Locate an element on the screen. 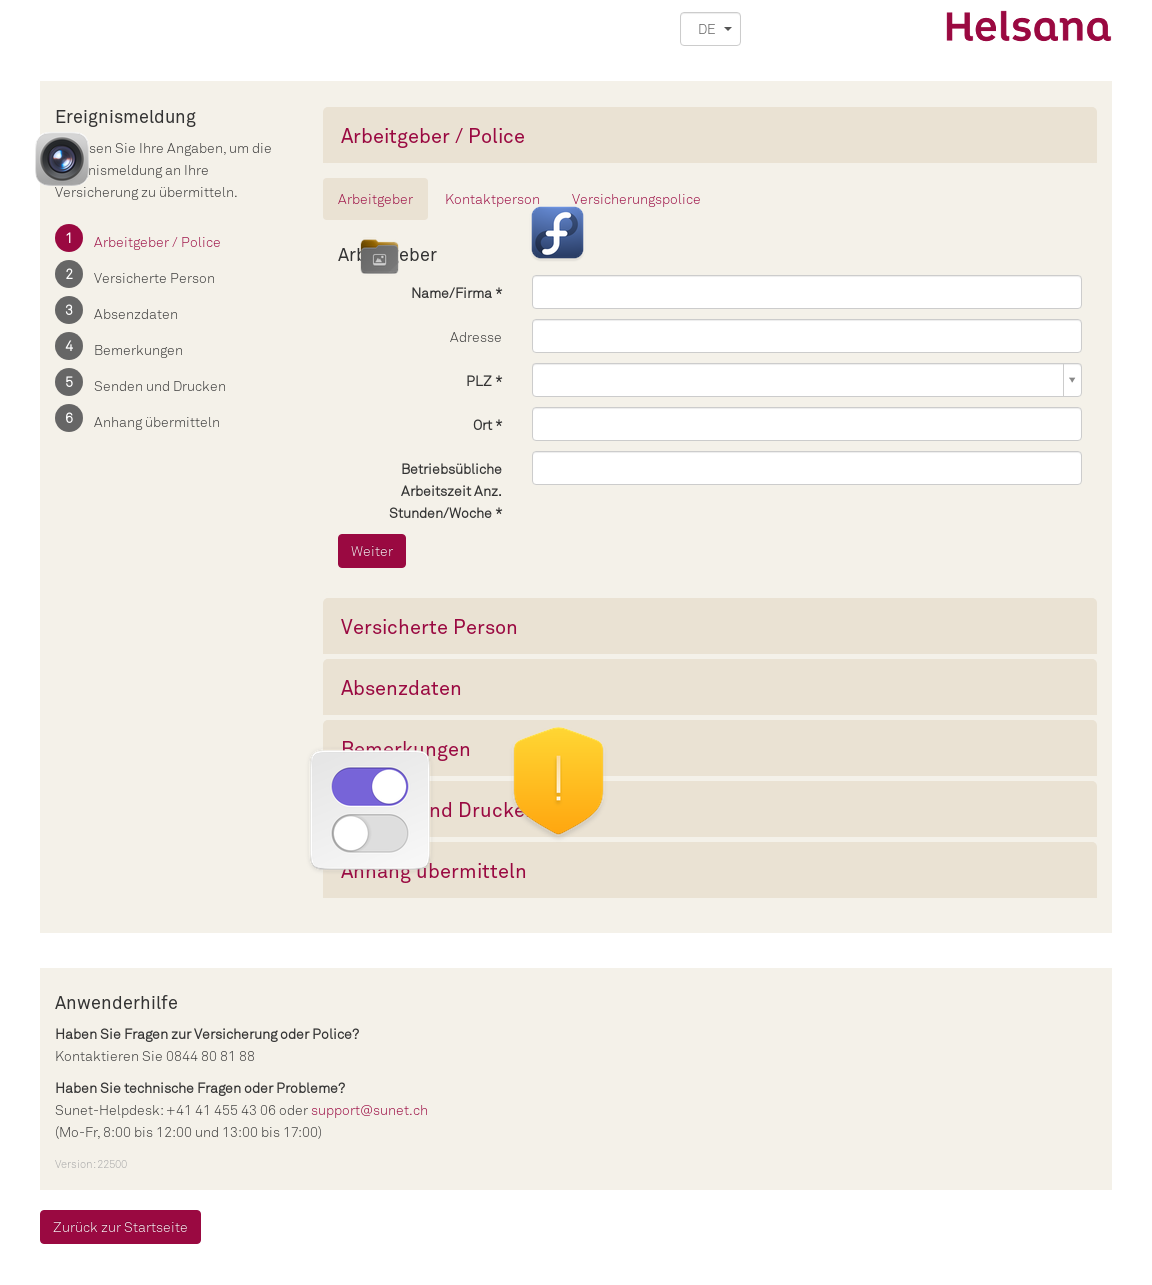 This screenshot has width=1152, height=1285. open the fedora linux application is located at coordinates (557, 232).